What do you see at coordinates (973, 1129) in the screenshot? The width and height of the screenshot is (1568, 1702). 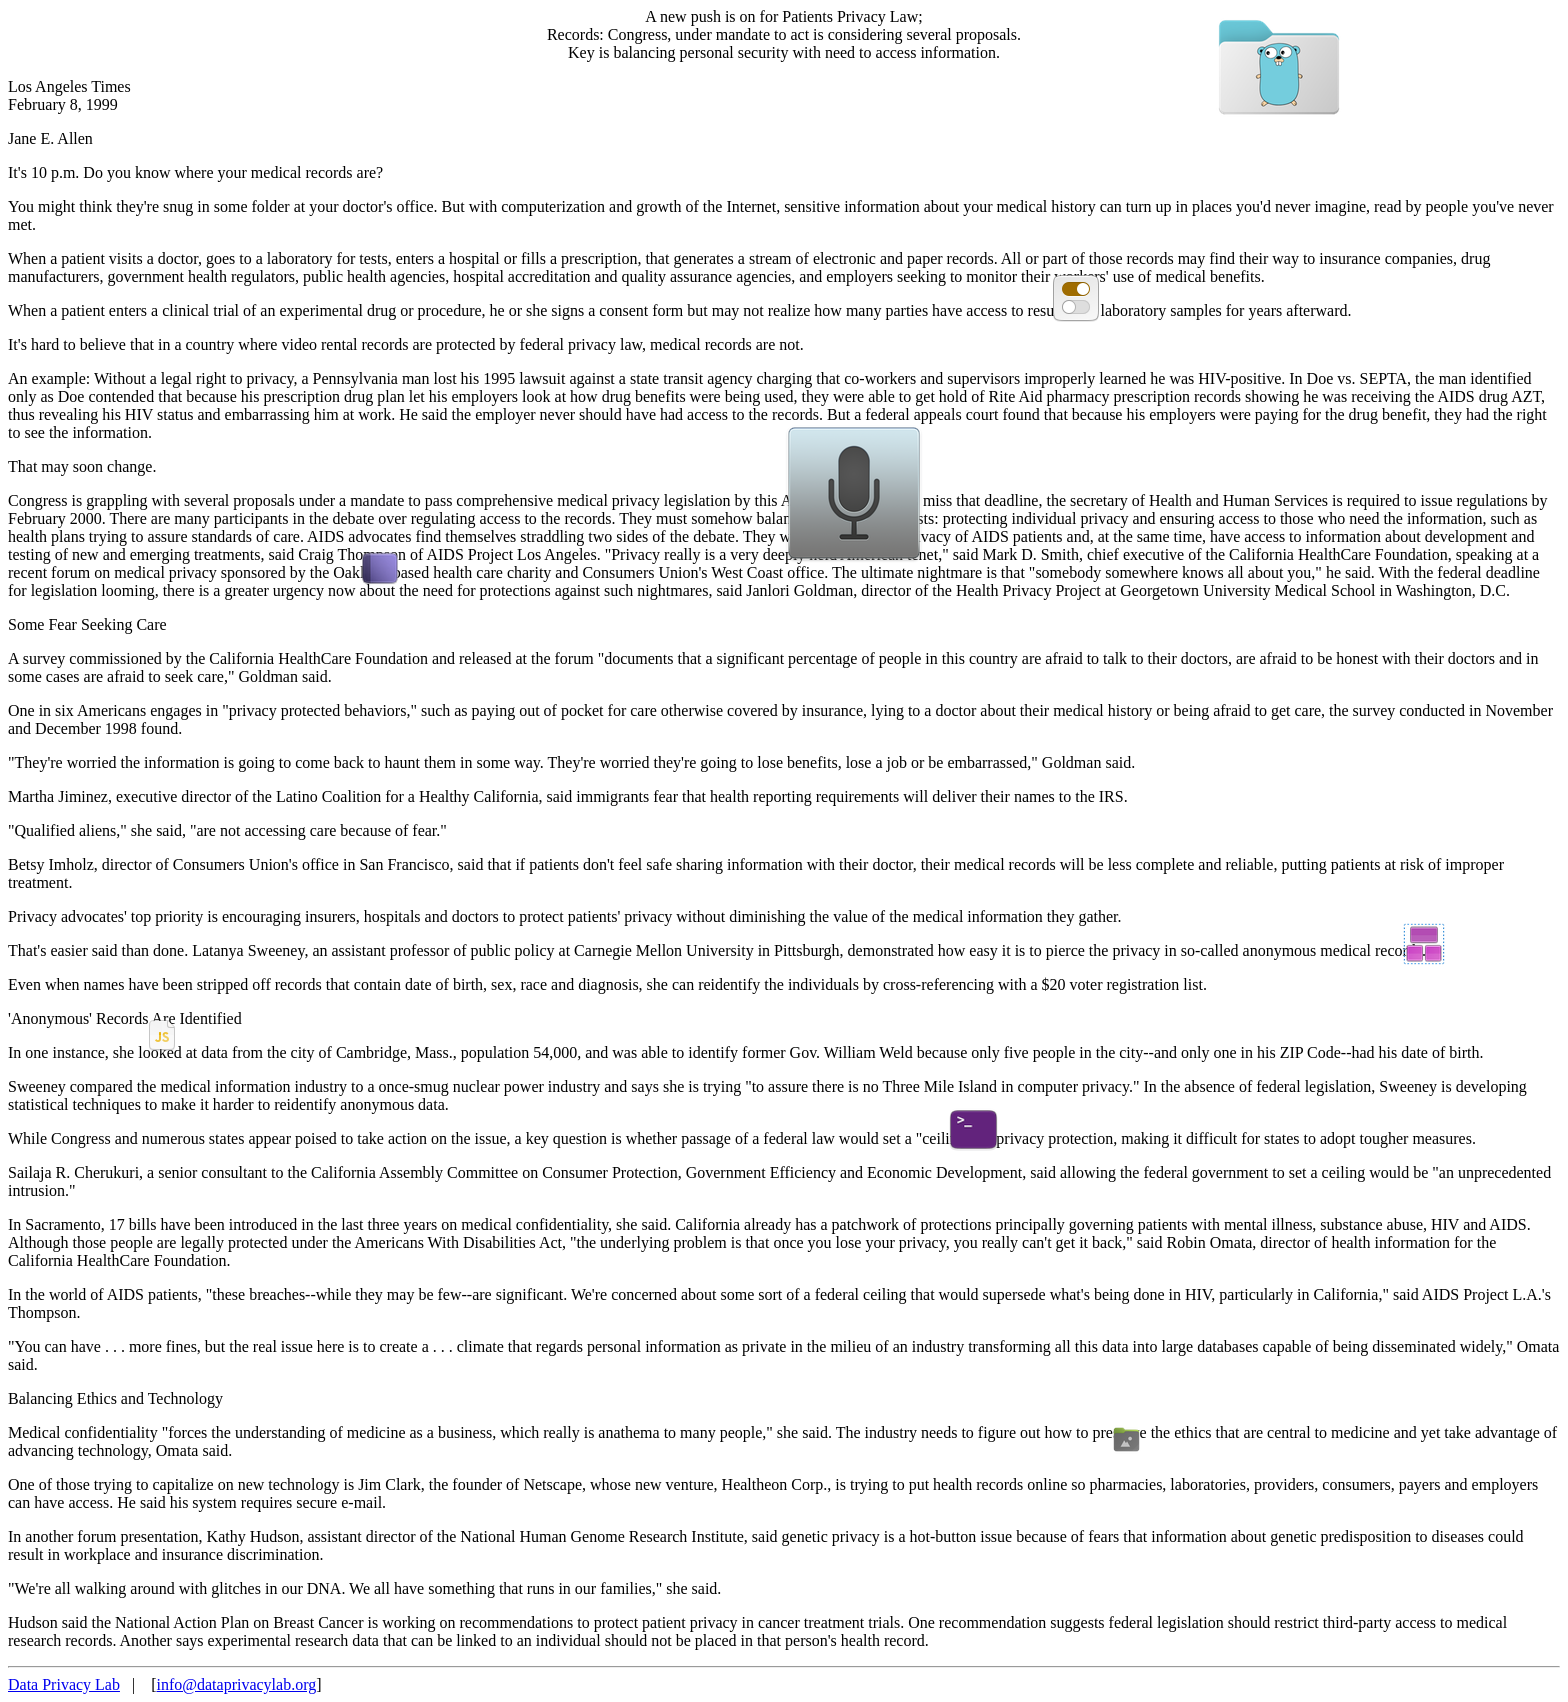 I see `open root terminal with administrator privileges` at bounding box center [973, 1129].